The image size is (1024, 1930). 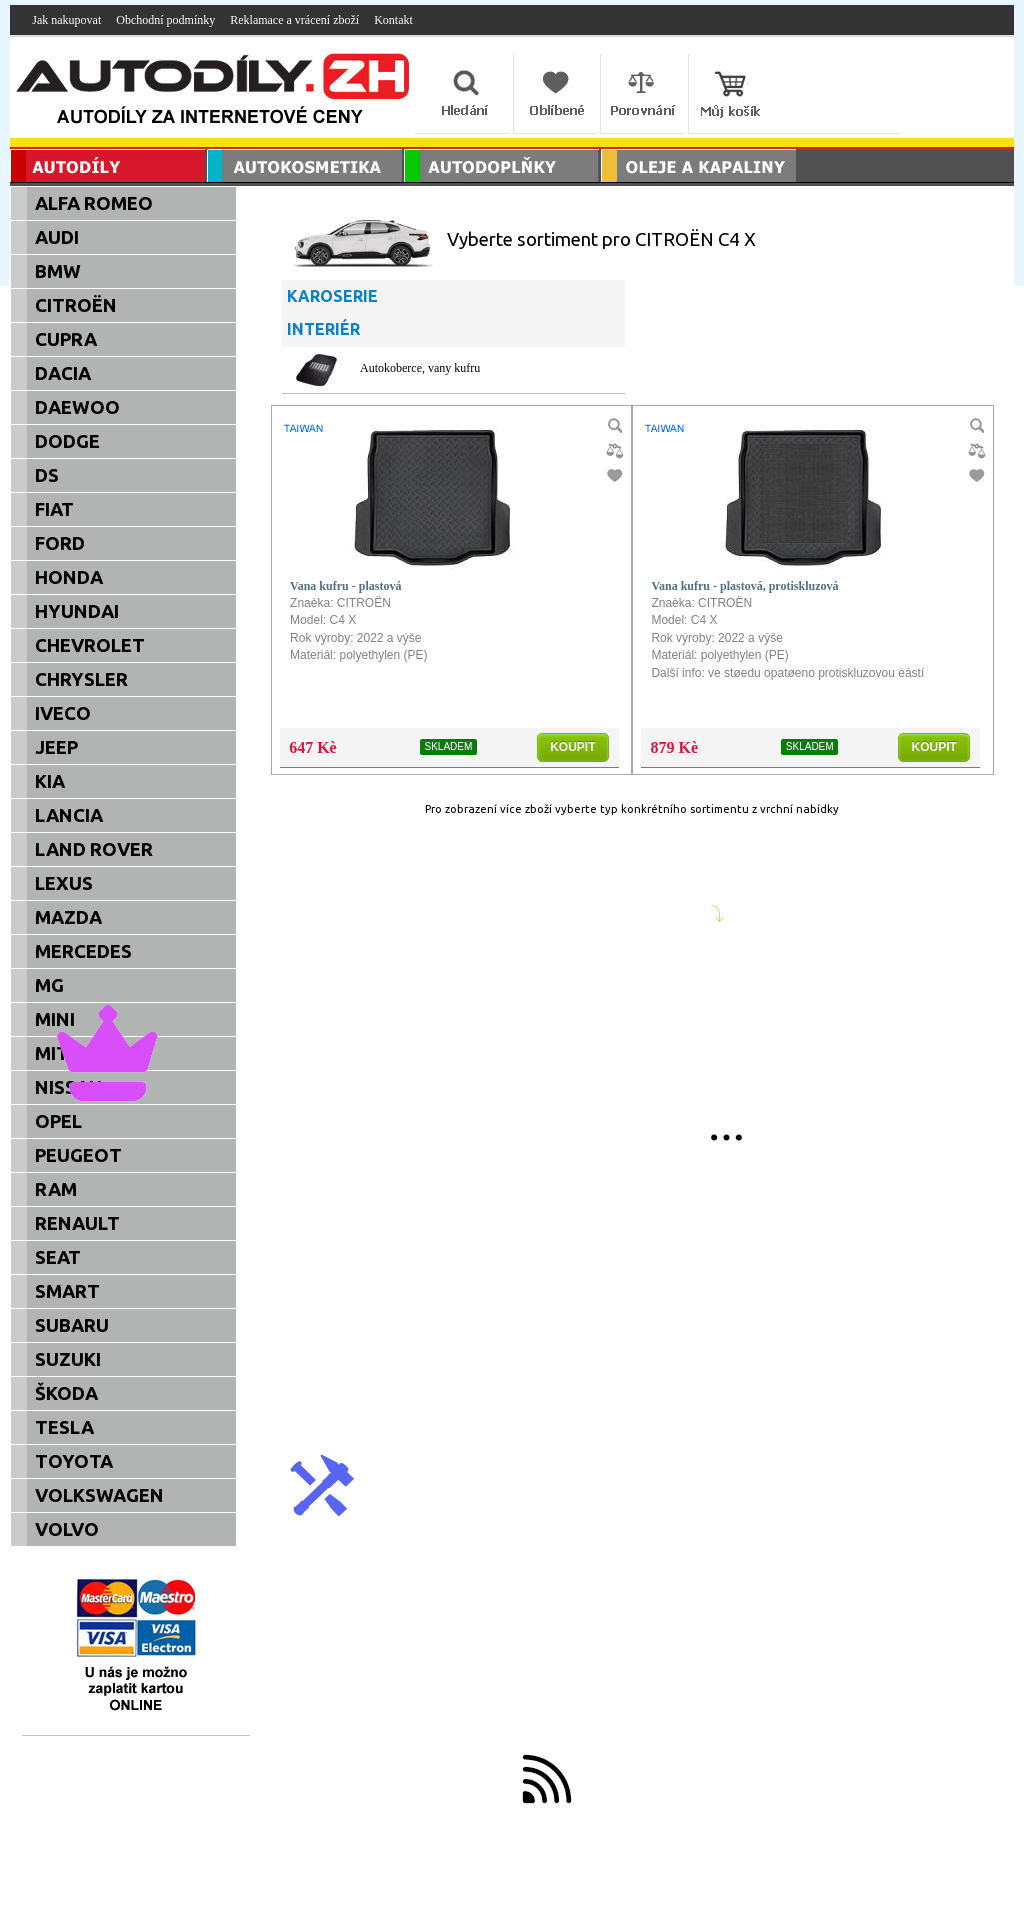 What do you see at coordinates (322, 1485) in the screenshot?
I see `indicates a Discord staff member` at bounding box center [322, 1485].